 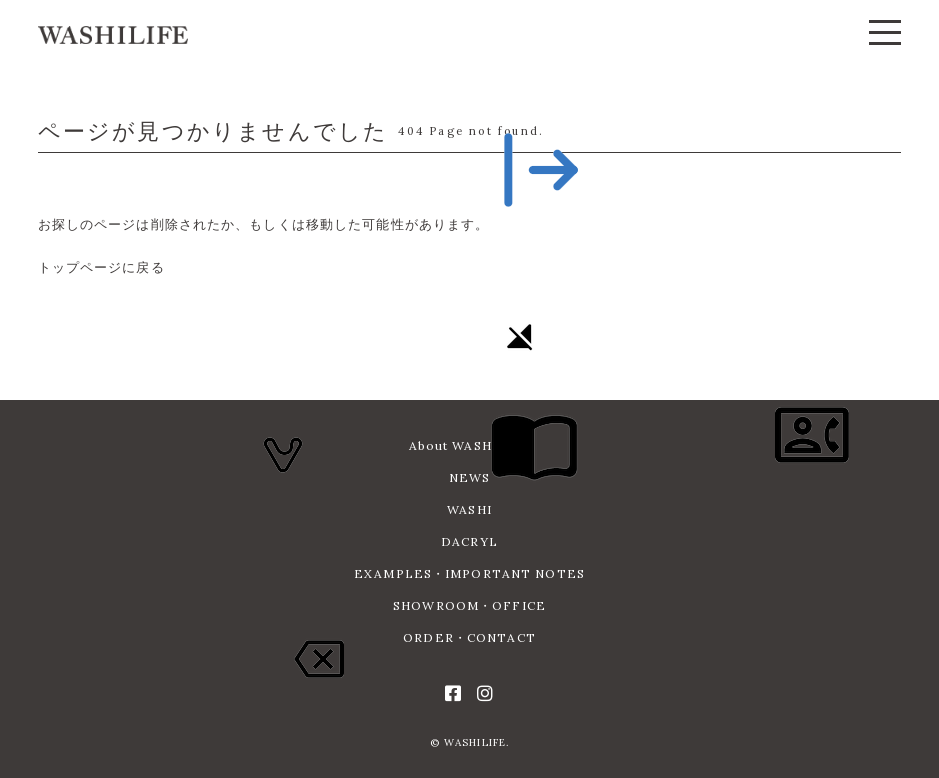 I want to click on import contacts from address book, so click(x=534, y=444).